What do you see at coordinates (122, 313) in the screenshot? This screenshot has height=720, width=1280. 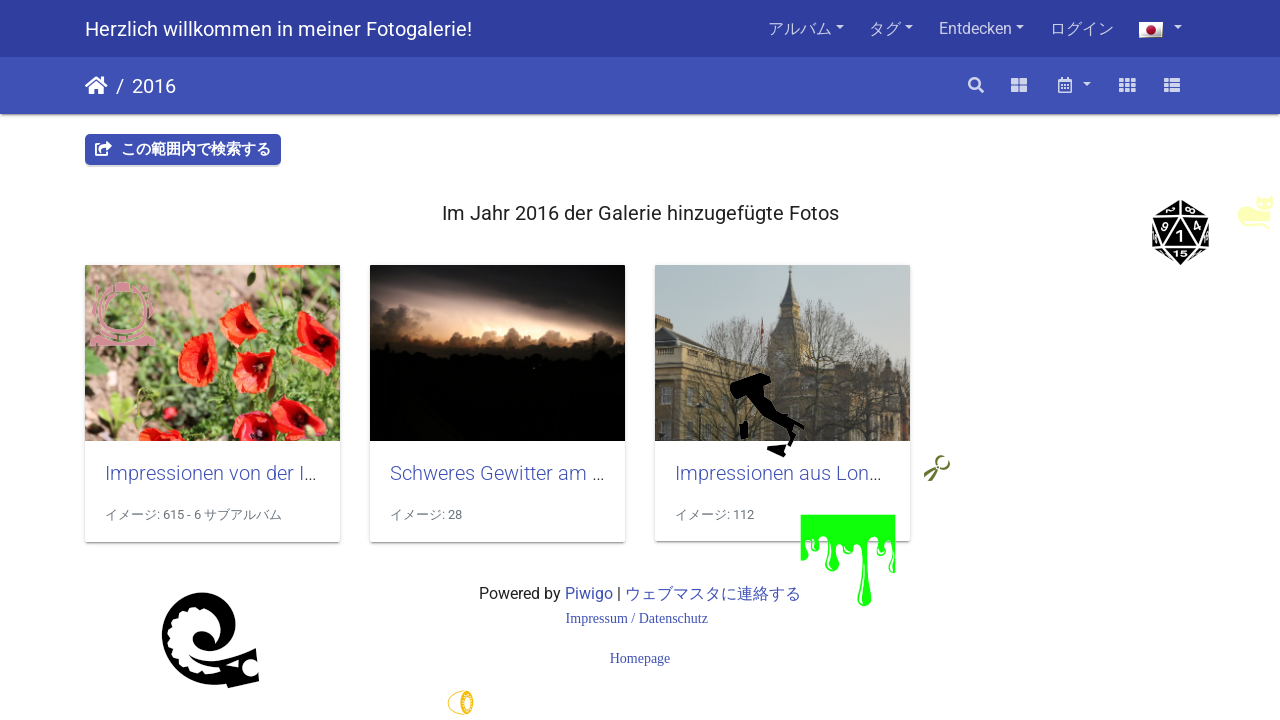 I see `access space or astronaut-themed content` at bounding box center [122, 313].